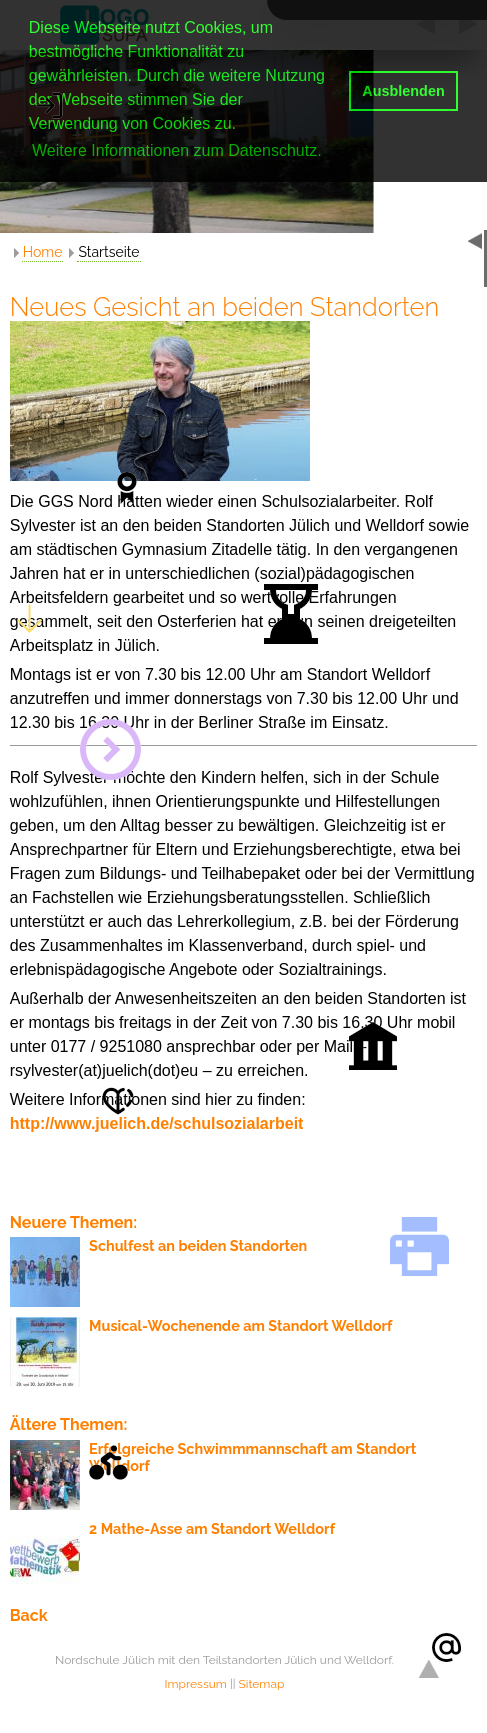 The image size is (487, 1733). I want to click on indicates partial like or favorite status, so click(118, 1100).